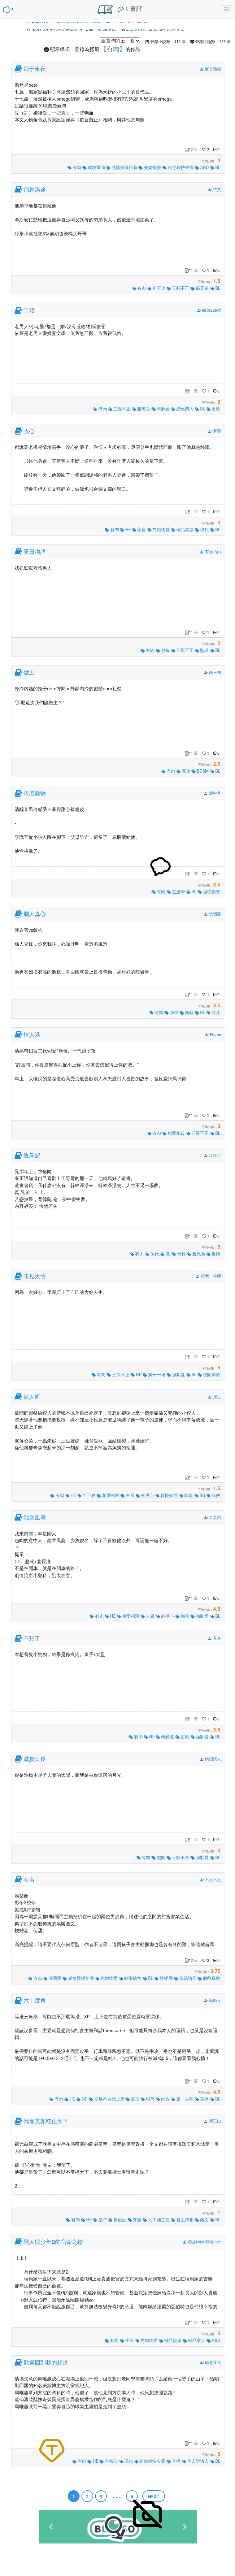  Describe the element at coordinates (52, 2450) in the screenshot. I see `tether (USDT) cryptocurrency logo` at that location.